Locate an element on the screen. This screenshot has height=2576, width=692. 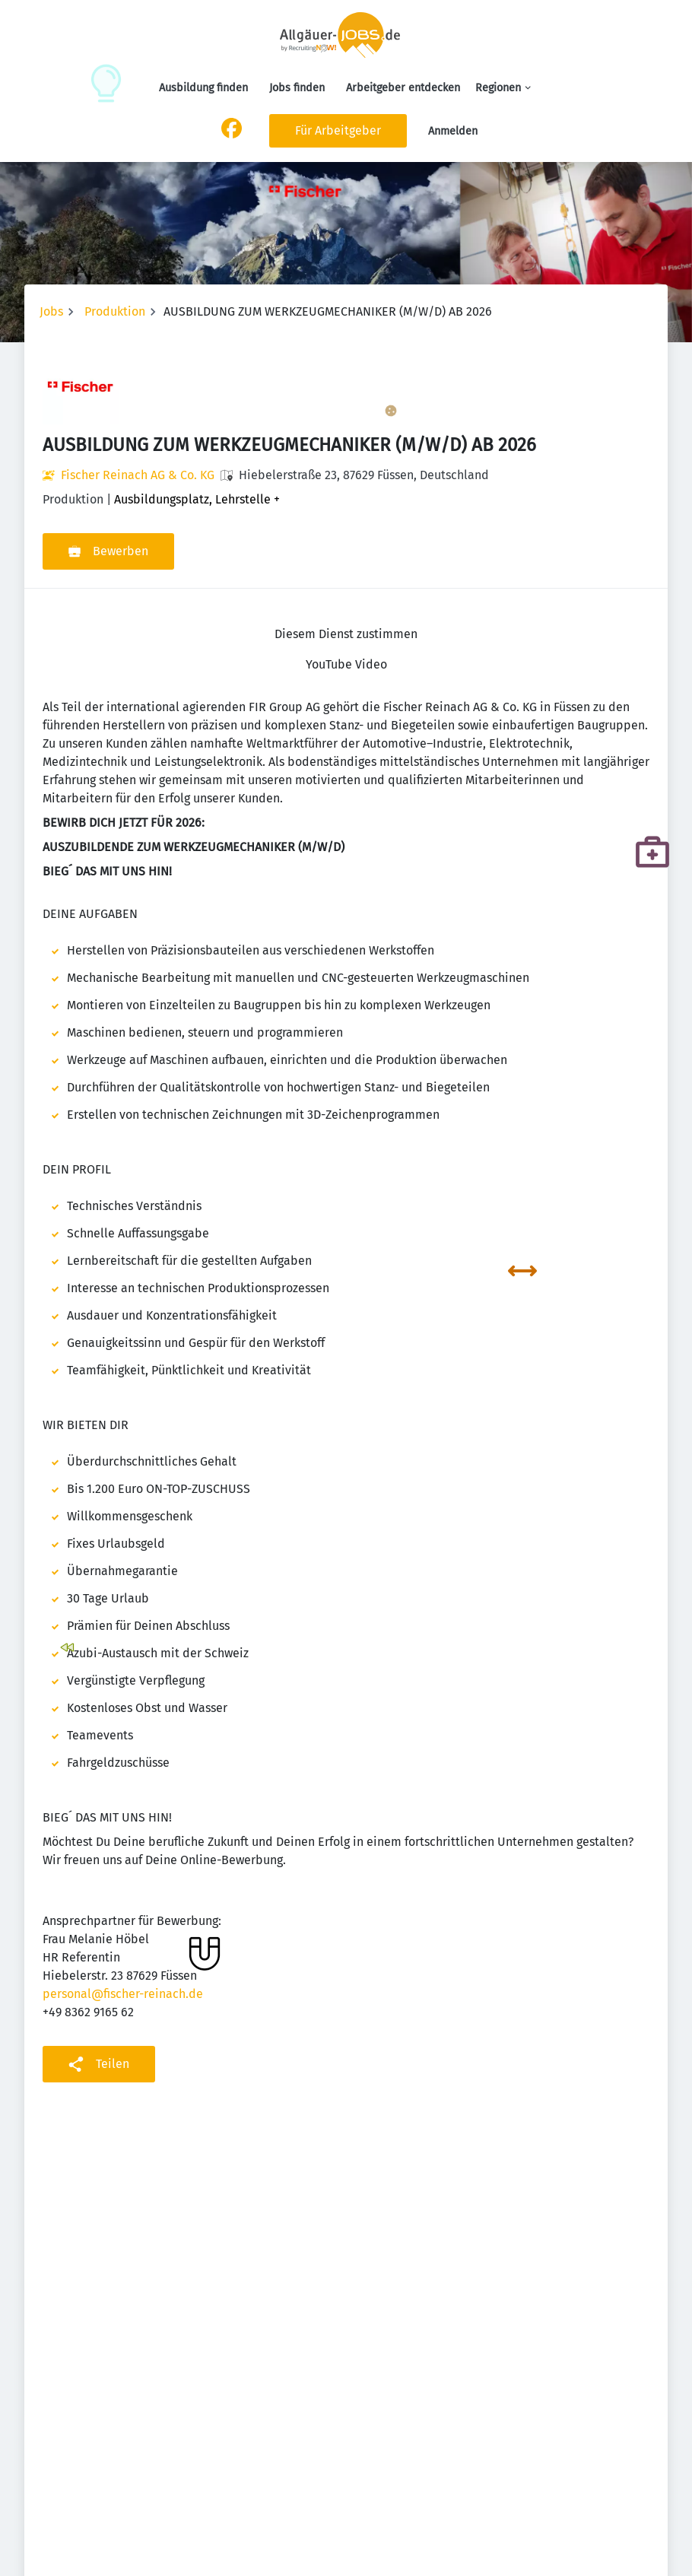
access first aid or medical help resources is located at coordinates (652, 853).